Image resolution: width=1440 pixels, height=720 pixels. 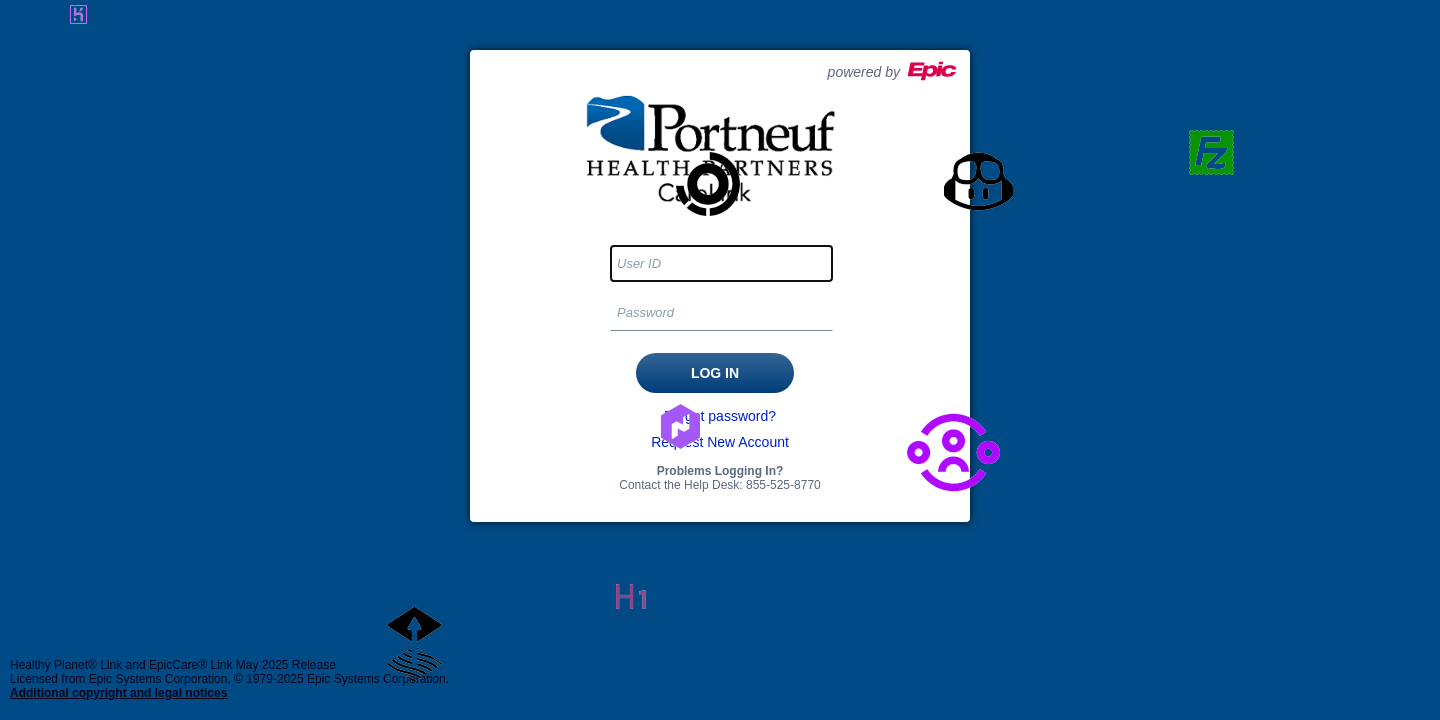 What do you see at coordinates (1211, 152) in the screenshot?
I see `open FileZilla FTP client` at bounding box center [1211, 152].